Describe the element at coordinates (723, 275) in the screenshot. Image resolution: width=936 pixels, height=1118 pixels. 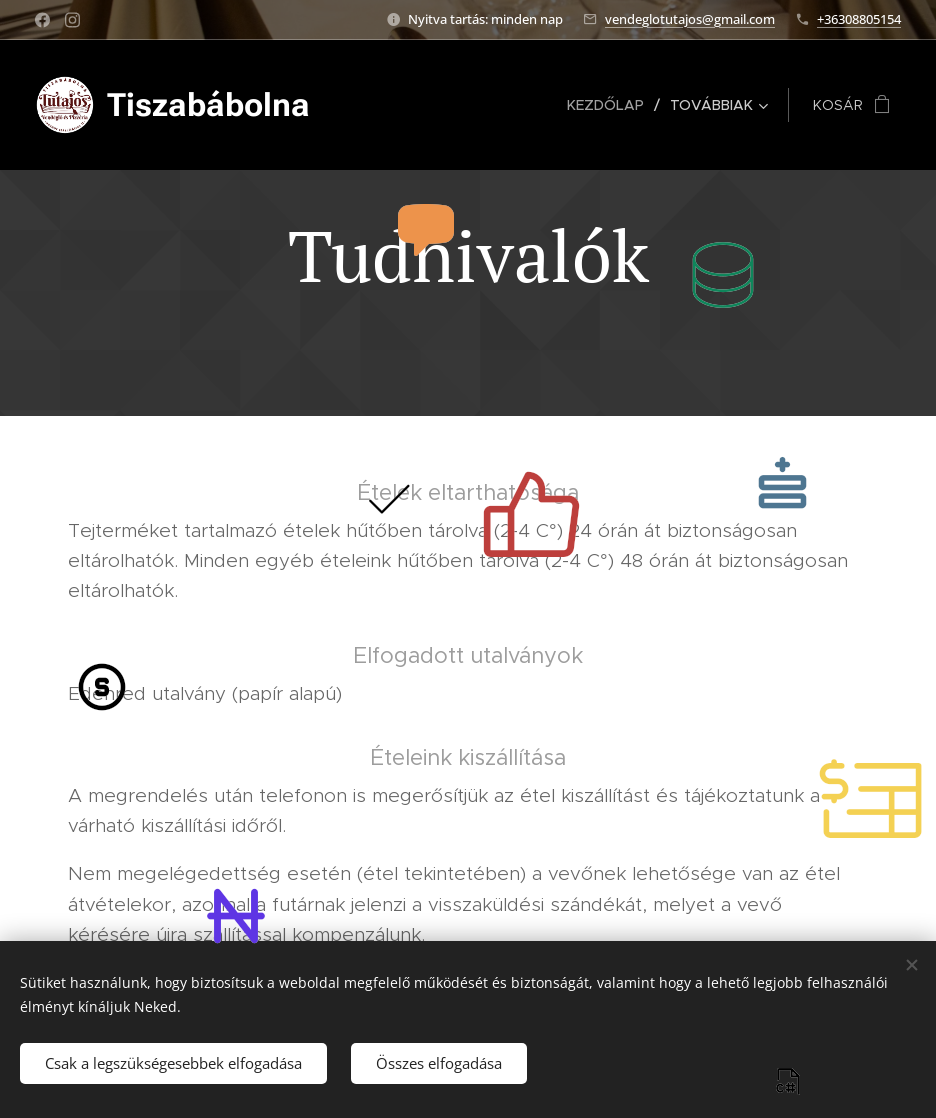
I see `access database or data storage` at that location.